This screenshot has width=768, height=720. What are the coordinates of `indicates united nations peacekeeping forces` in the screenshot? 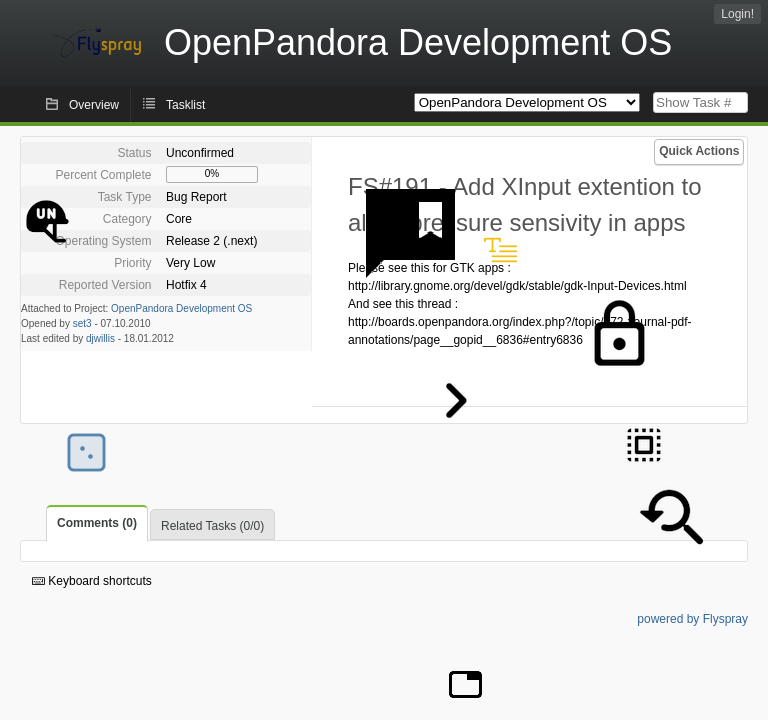 It's located at (47, 221).